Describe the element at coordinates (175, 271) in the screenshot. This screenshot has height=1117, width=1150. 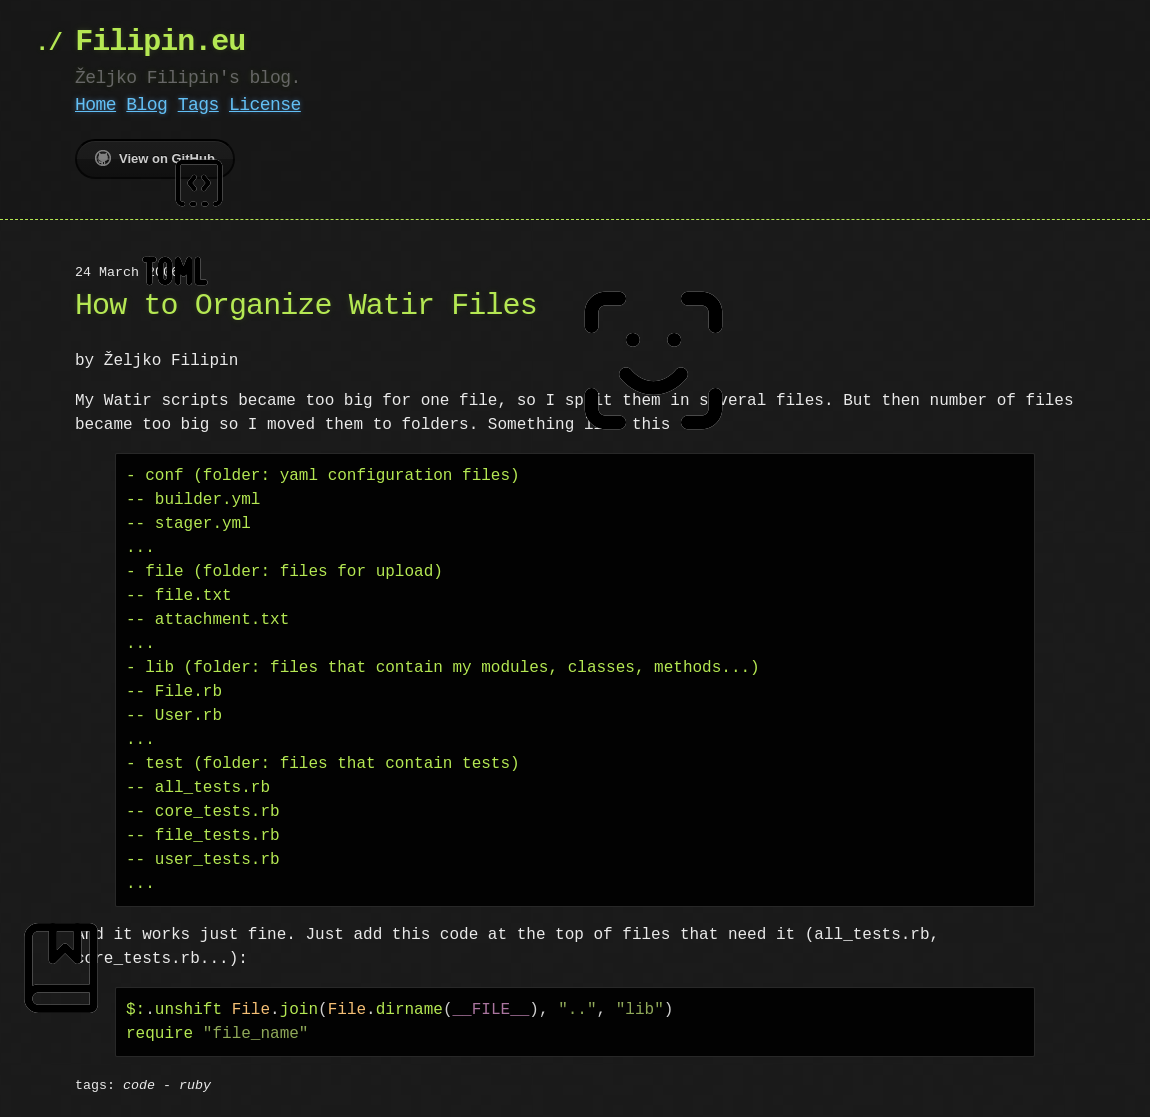
I see `indicates a TOML configuration file` at that location.